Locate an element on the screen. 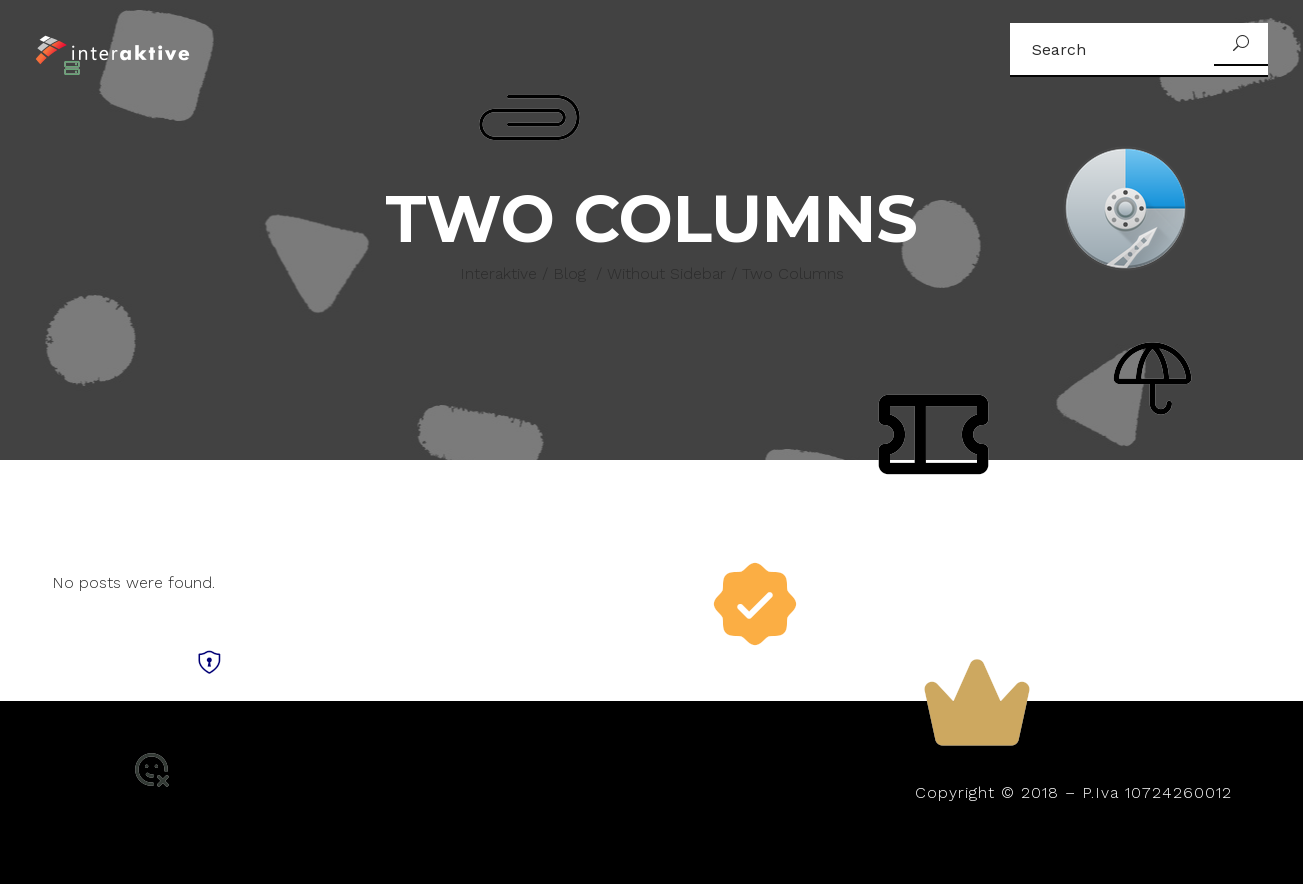  view your tickets or passes is located at coordinates (933, 434).